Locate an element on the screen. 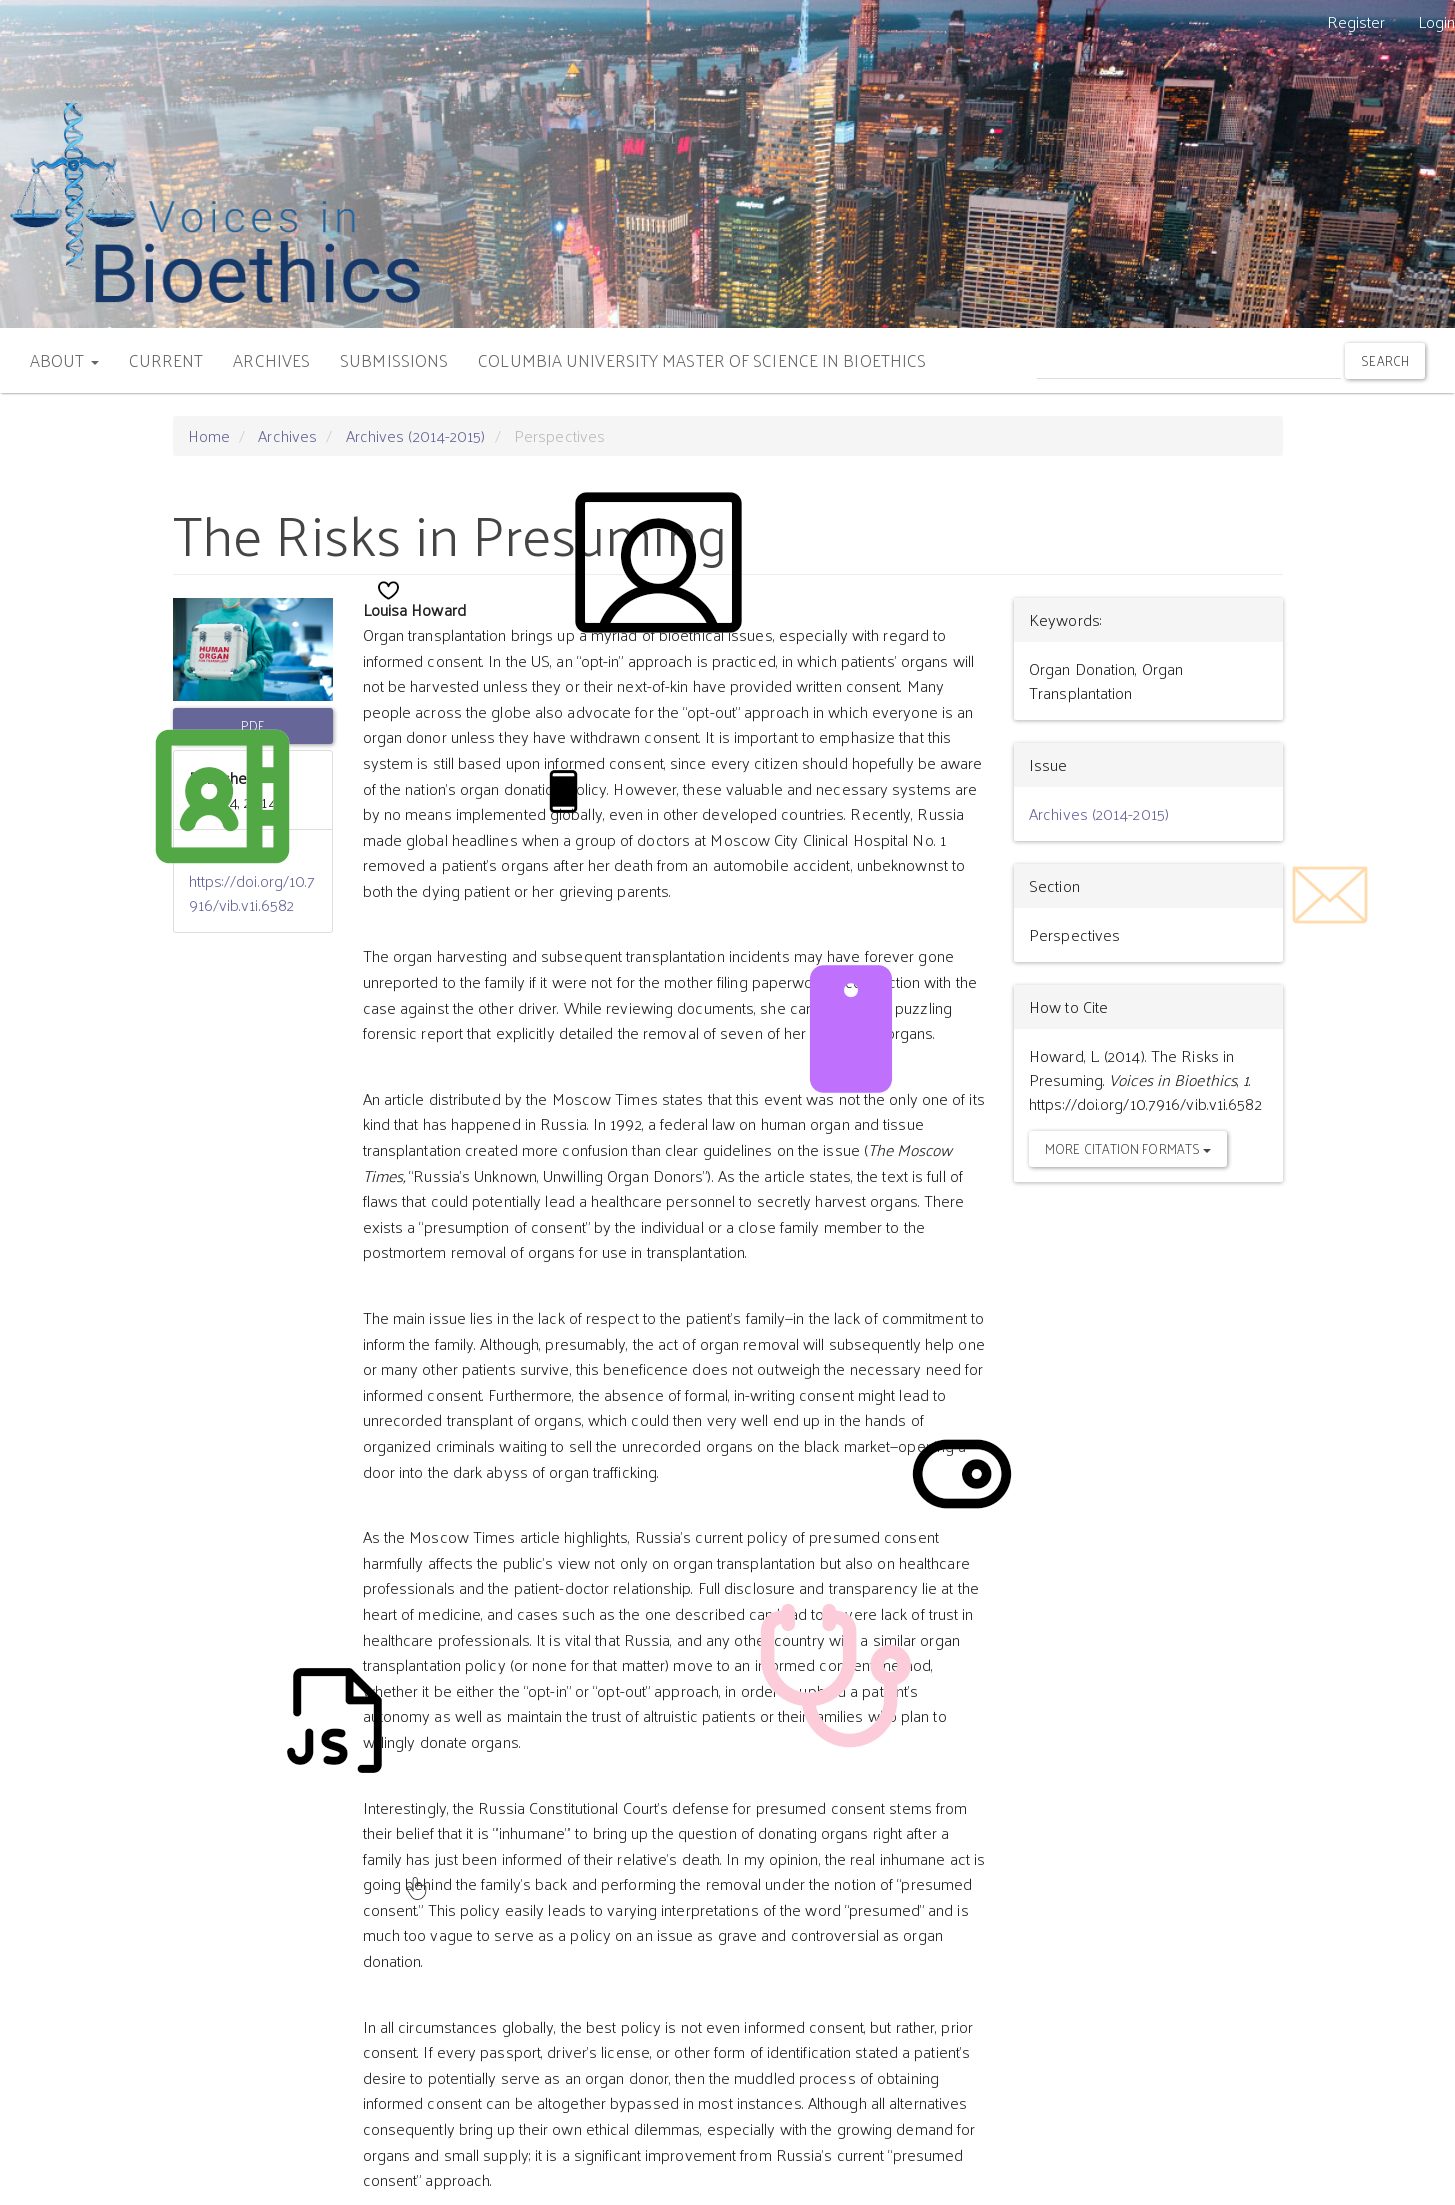 The height and width of the screenshot is (2205, 1455). javascript file indicator is located at coordinates (337, 1720).